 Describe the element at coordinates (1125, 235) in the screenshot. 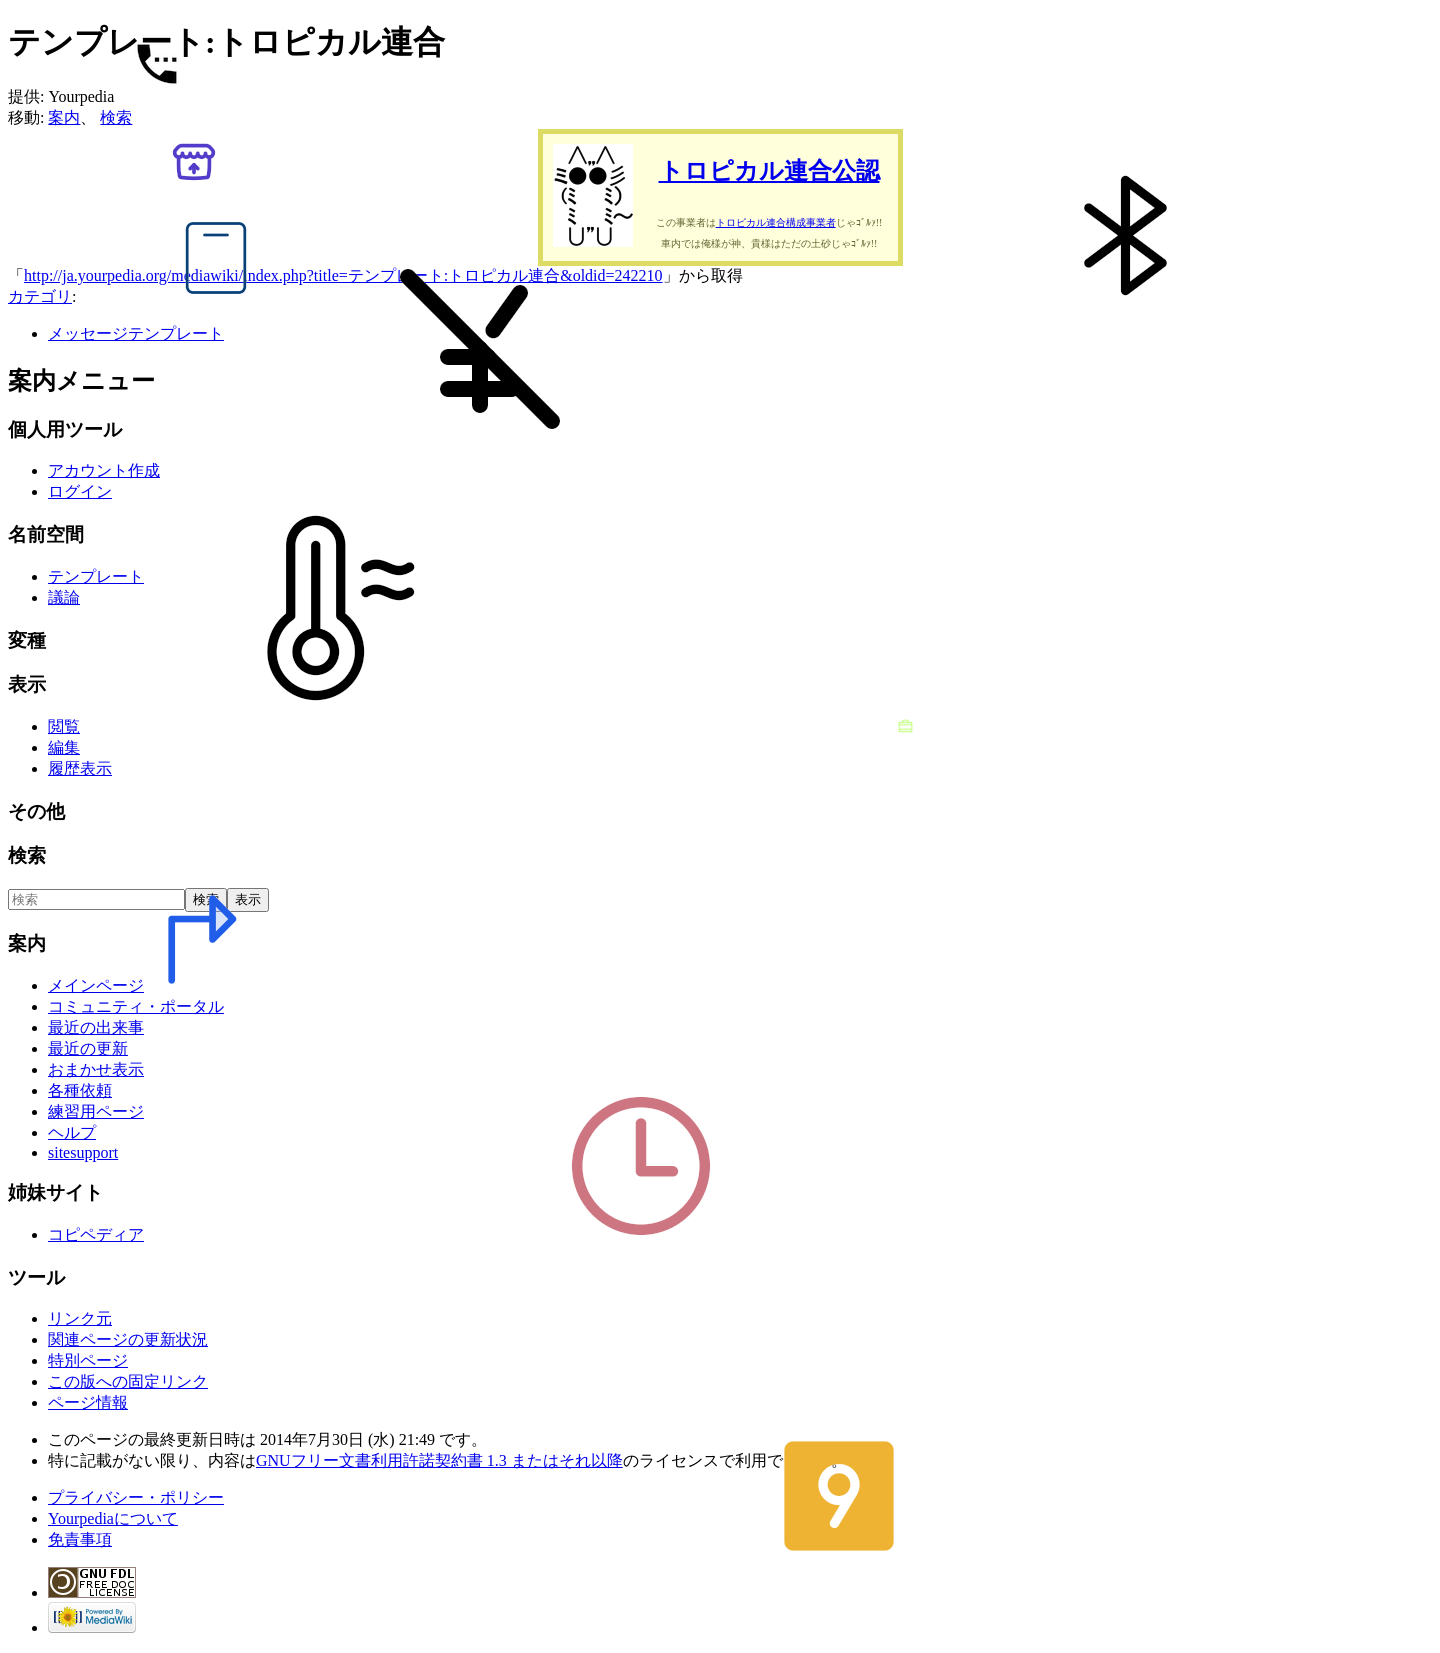

I see `toggle bluetooth connectivity on or off` at that location.